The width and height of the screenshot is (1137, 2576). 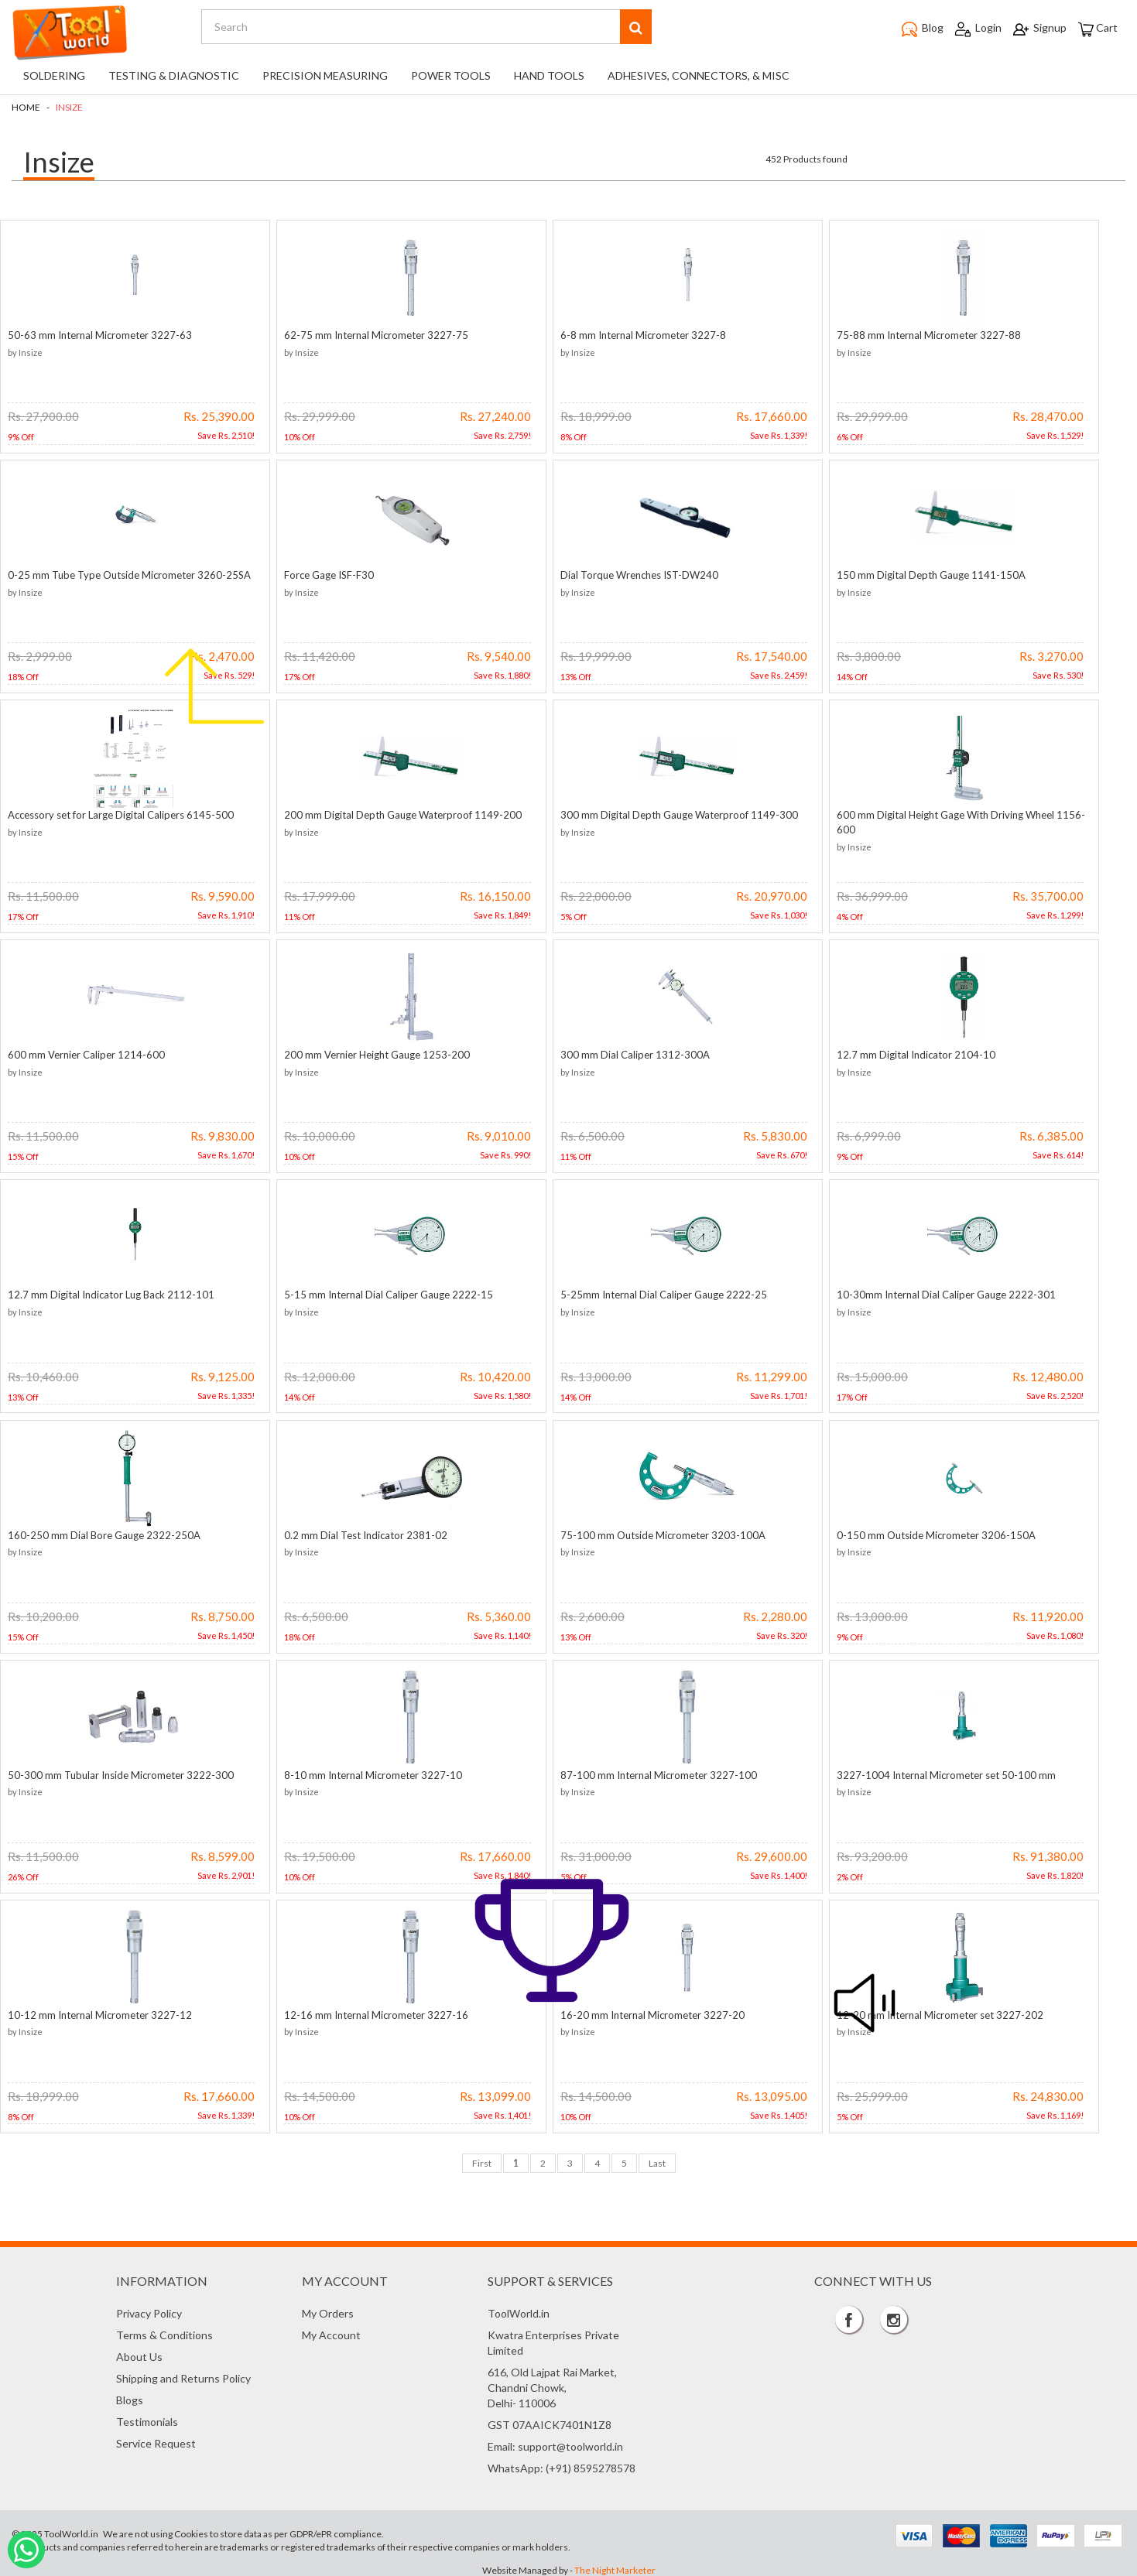 What do you see at coordinates (211, 690) in the screenshot?
I see `go back and return to top` at bounding box center [211, 690].